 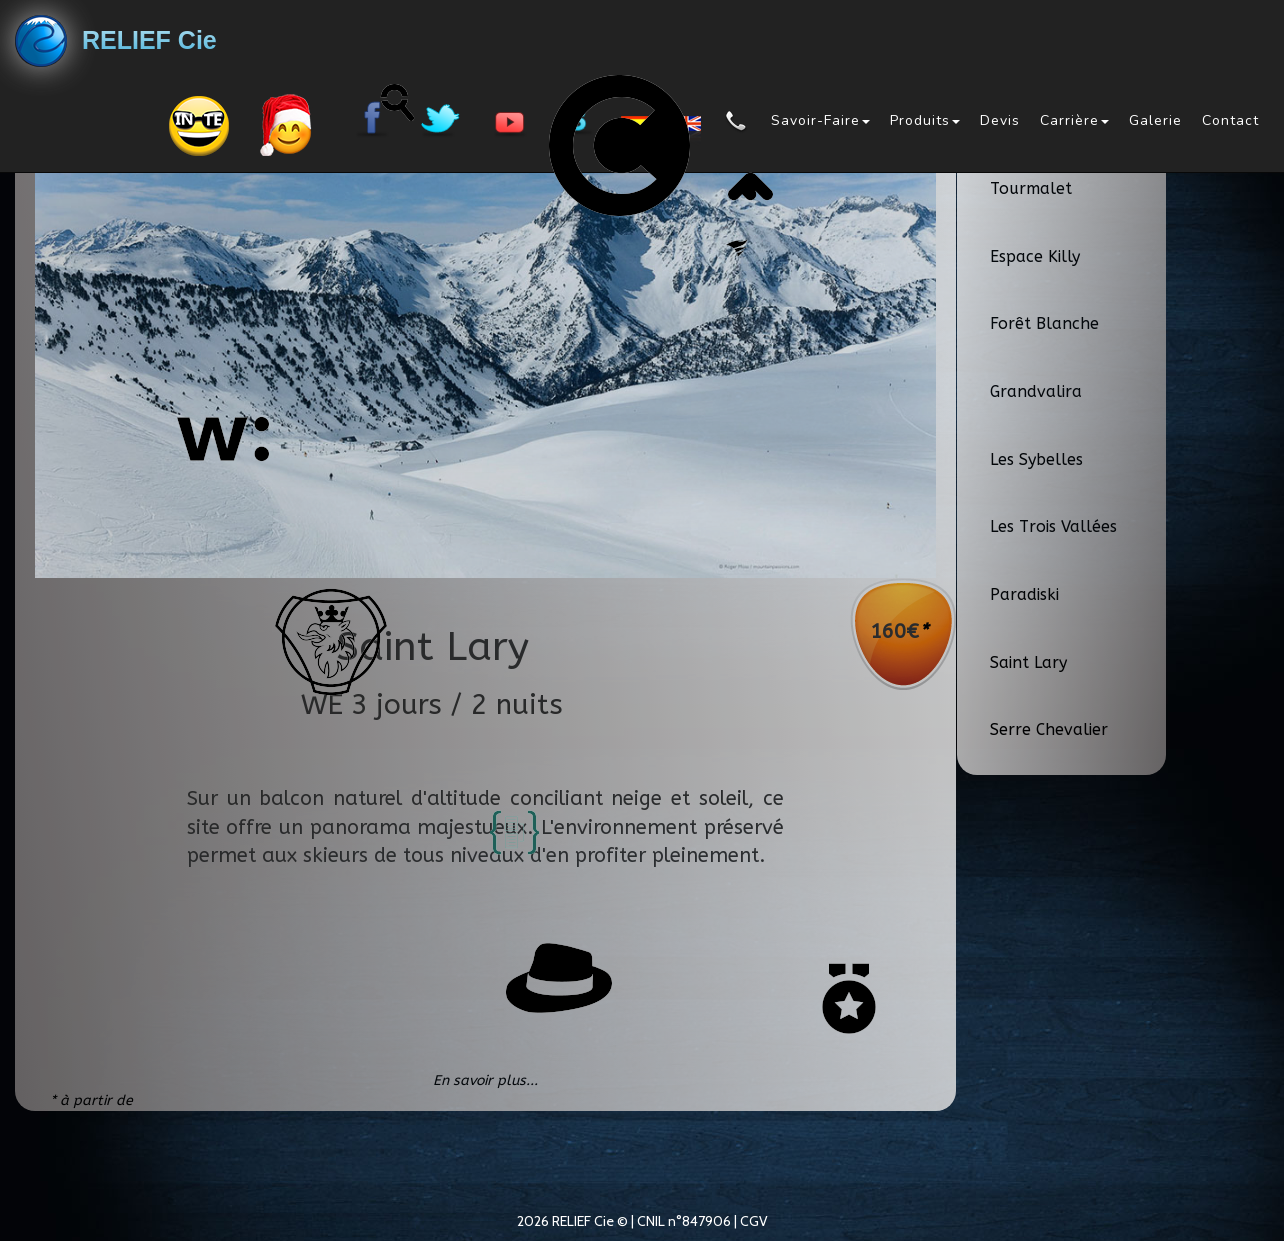 I want to click on Cloudera company logo, so click(x=619, y=145).